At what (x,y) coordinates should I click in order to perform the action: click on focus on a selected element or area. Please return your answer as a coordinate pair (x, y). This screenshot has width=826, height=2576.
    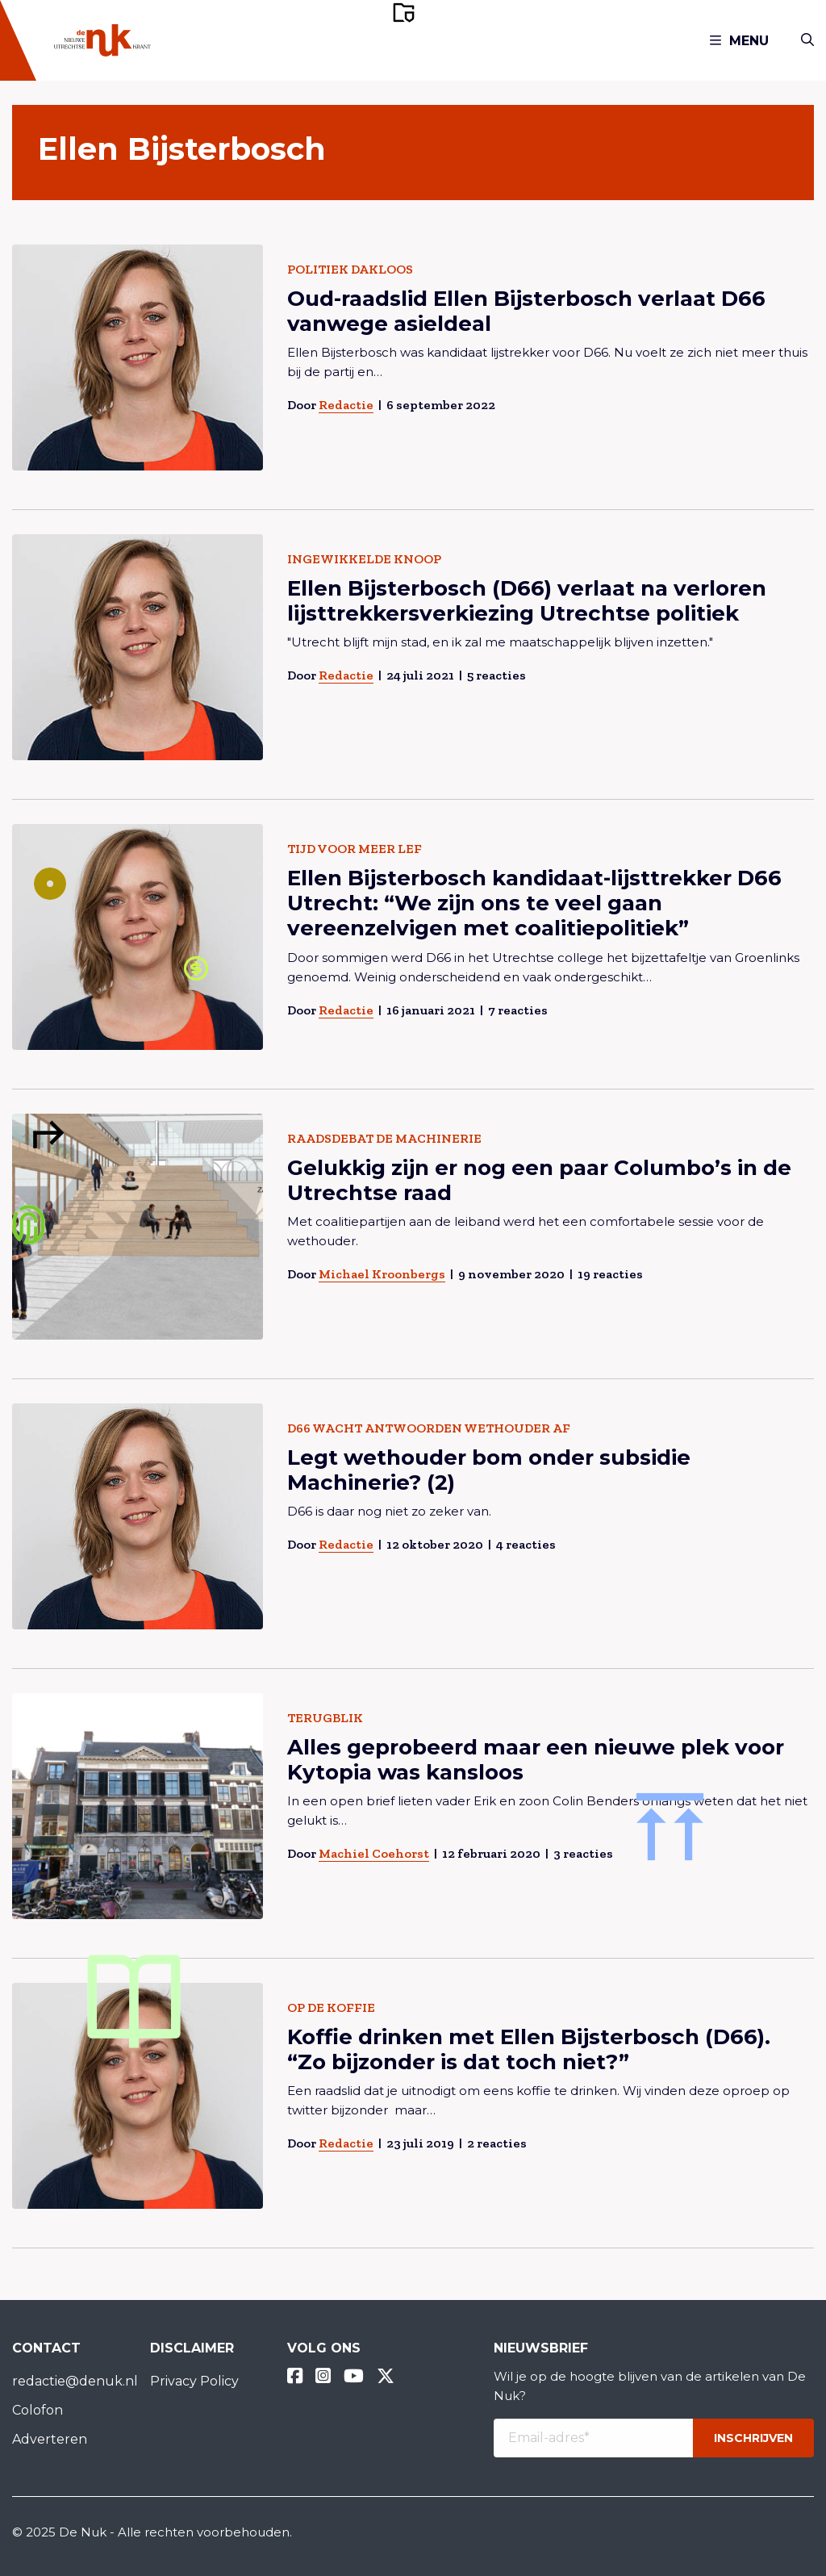
    Looking at the image, I should click on (50, 884).